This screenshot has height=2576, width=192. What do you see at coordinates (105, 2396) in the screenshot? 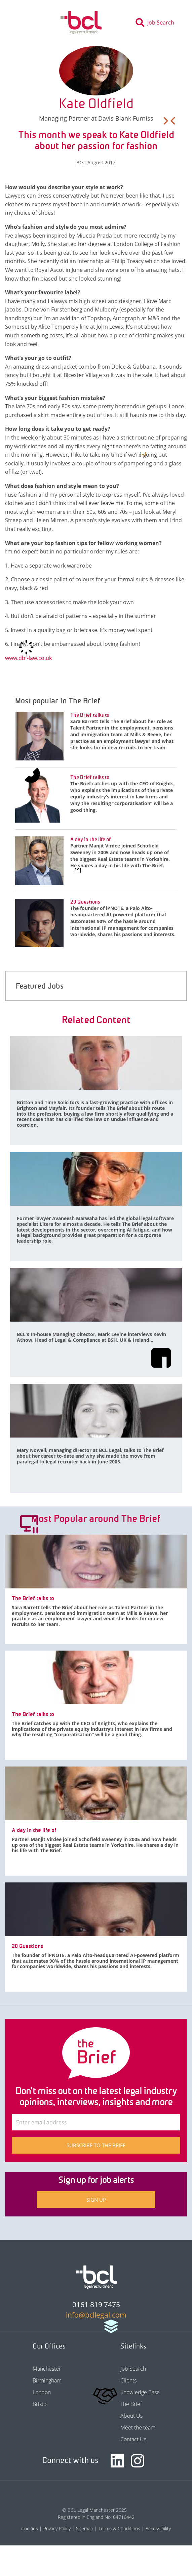
I see `indicates a partnership or collaboration feature` at bounding box center [105, 2396].